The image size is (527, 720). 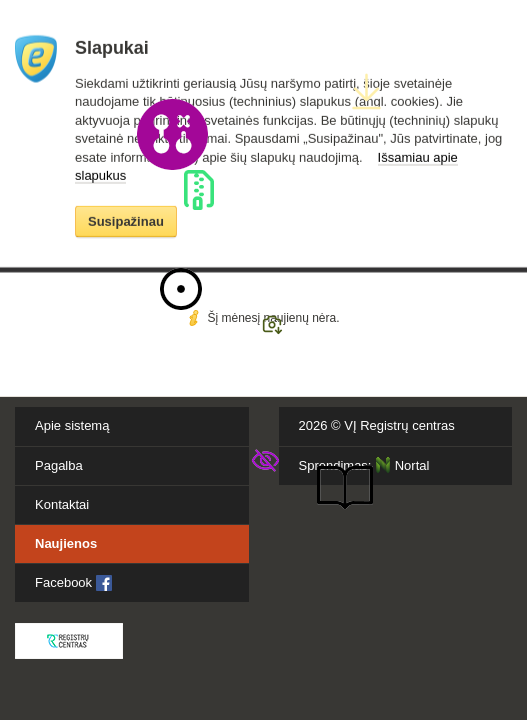 I want to click on download a captured photo, so click(x=272, y=324).